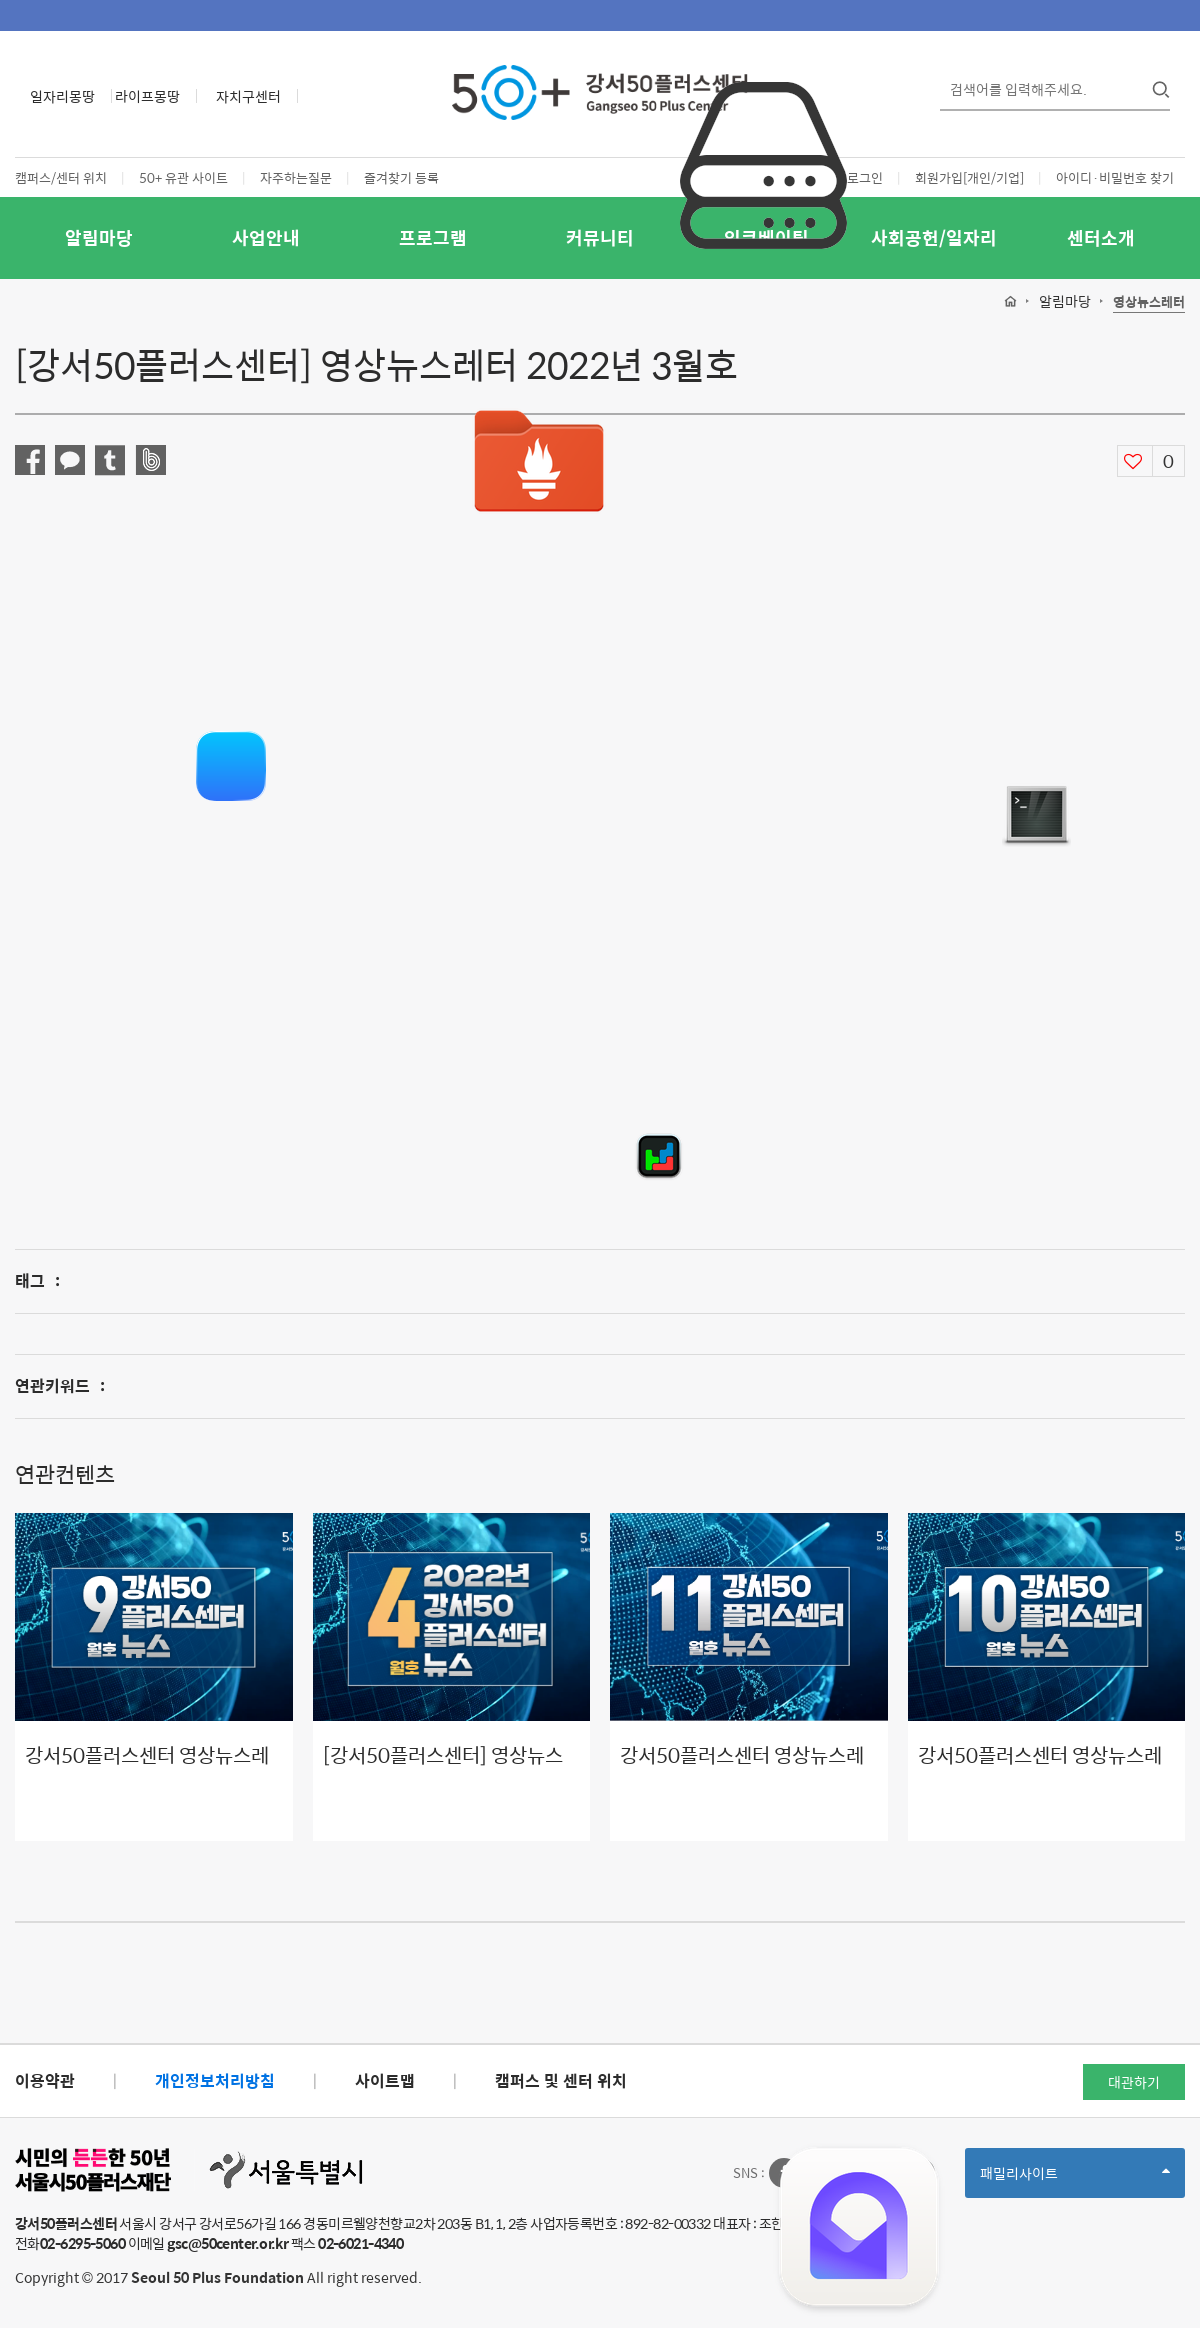 This screenshot has height=2328, width=1200. What do you see at coordinates (859, 2227) in the screenshot?
I see `open Proton Mail Bridge app` at bounding box center [859, 2227].